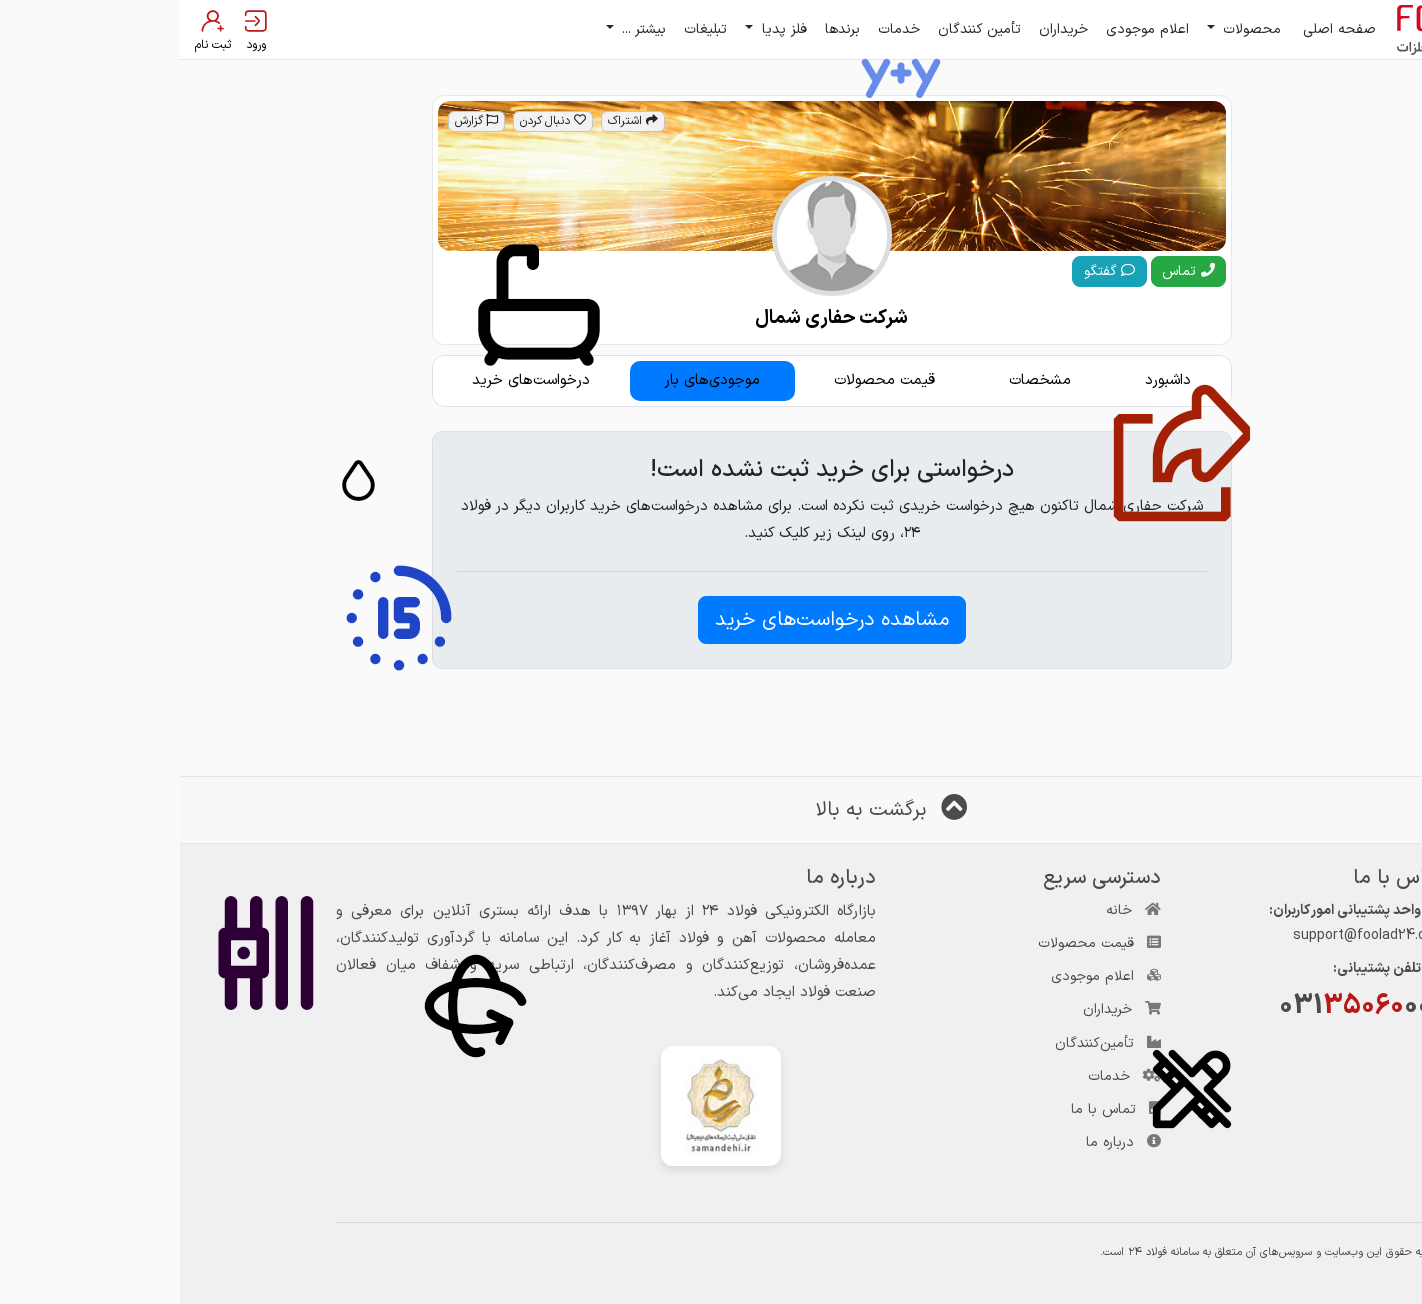 The image size is (1422, 1304). I want to click on tools or settings unavailable, so click(1192, 1089).